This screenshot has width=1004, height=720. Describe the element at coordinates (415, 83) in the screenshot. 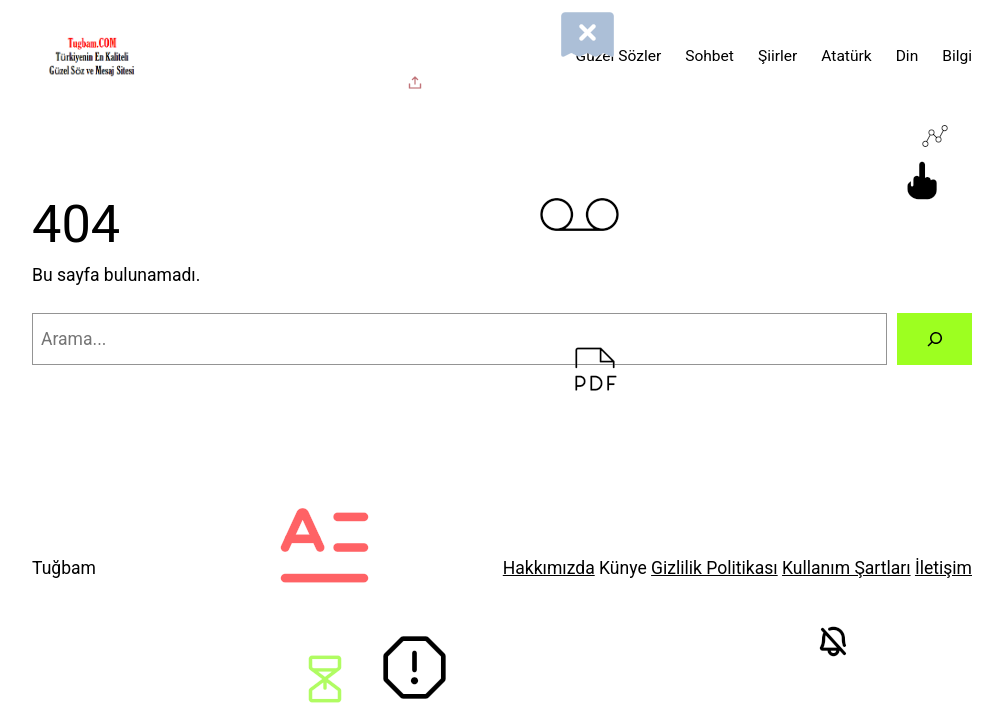

I see `upload a file or document` at that location.